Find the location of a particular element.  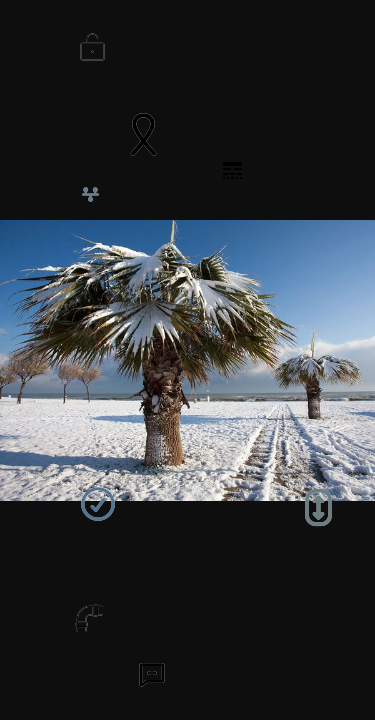

health awareness or medical cause symbol is located at coordinates (143, 134).